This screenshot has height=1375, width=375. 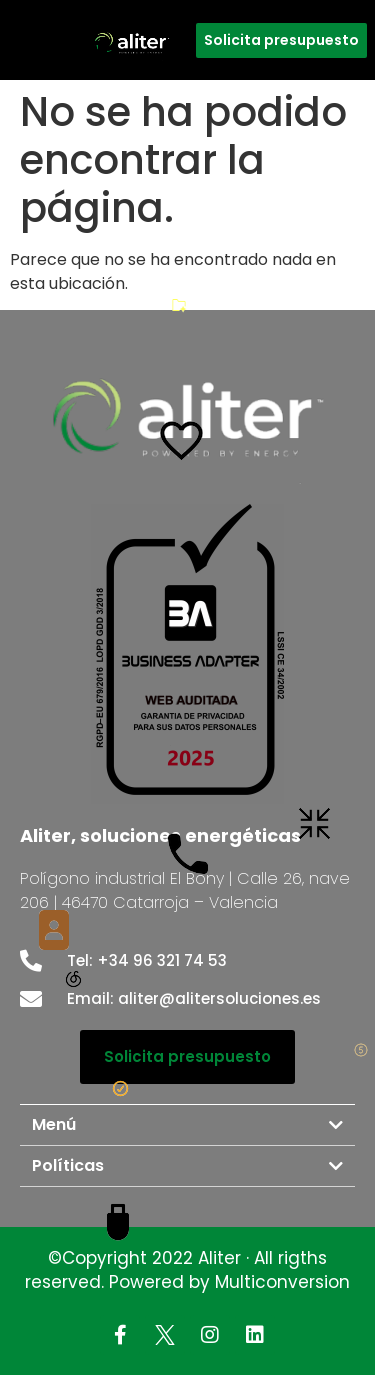 I want to click on indicates task or action completed successfully, so click(x=120, y=1088).